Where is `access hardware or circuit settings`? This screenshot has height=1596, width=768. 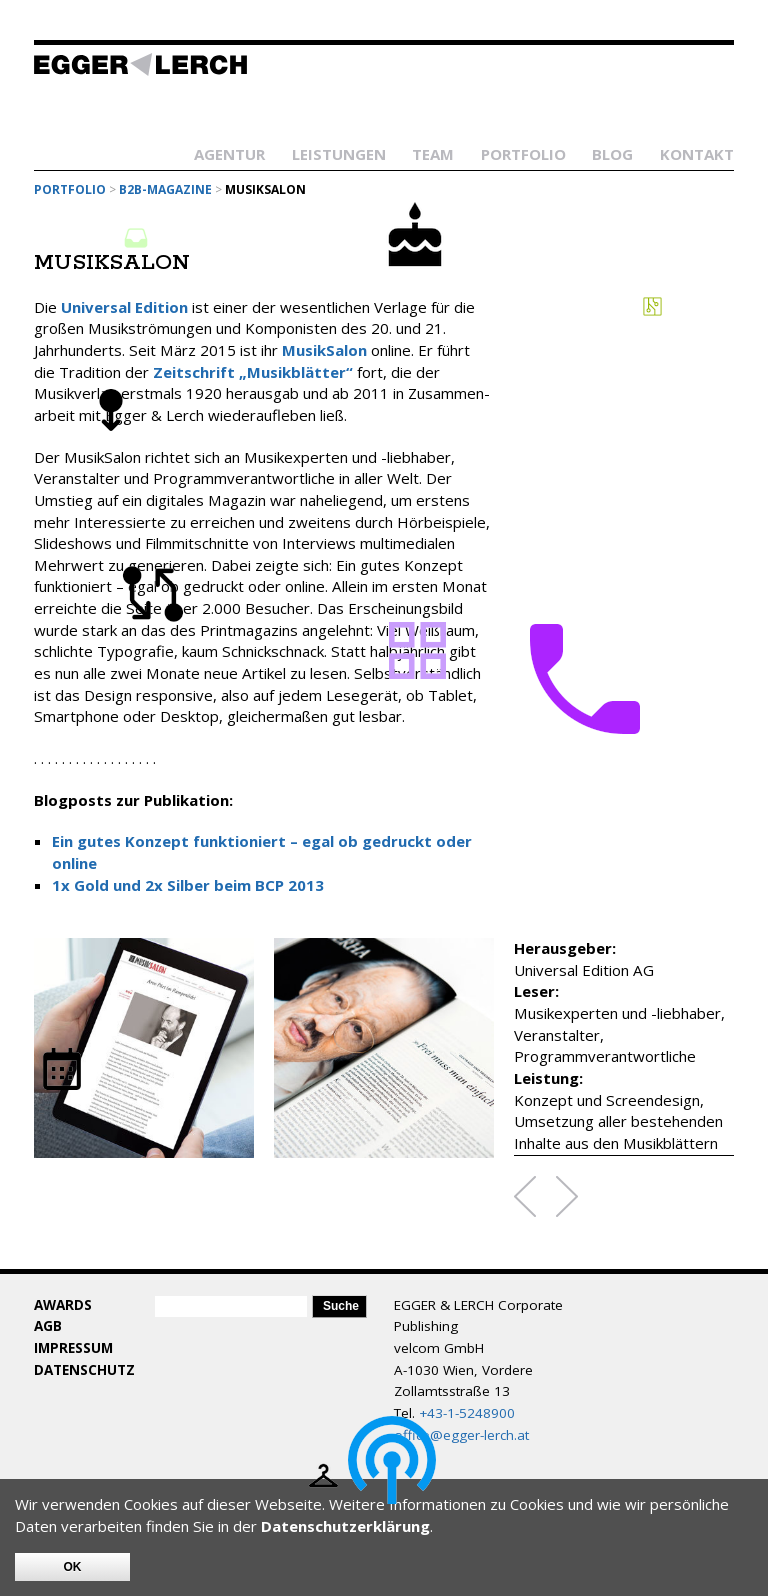 access hardware or circuit settings is located at coordinates (652, 306).